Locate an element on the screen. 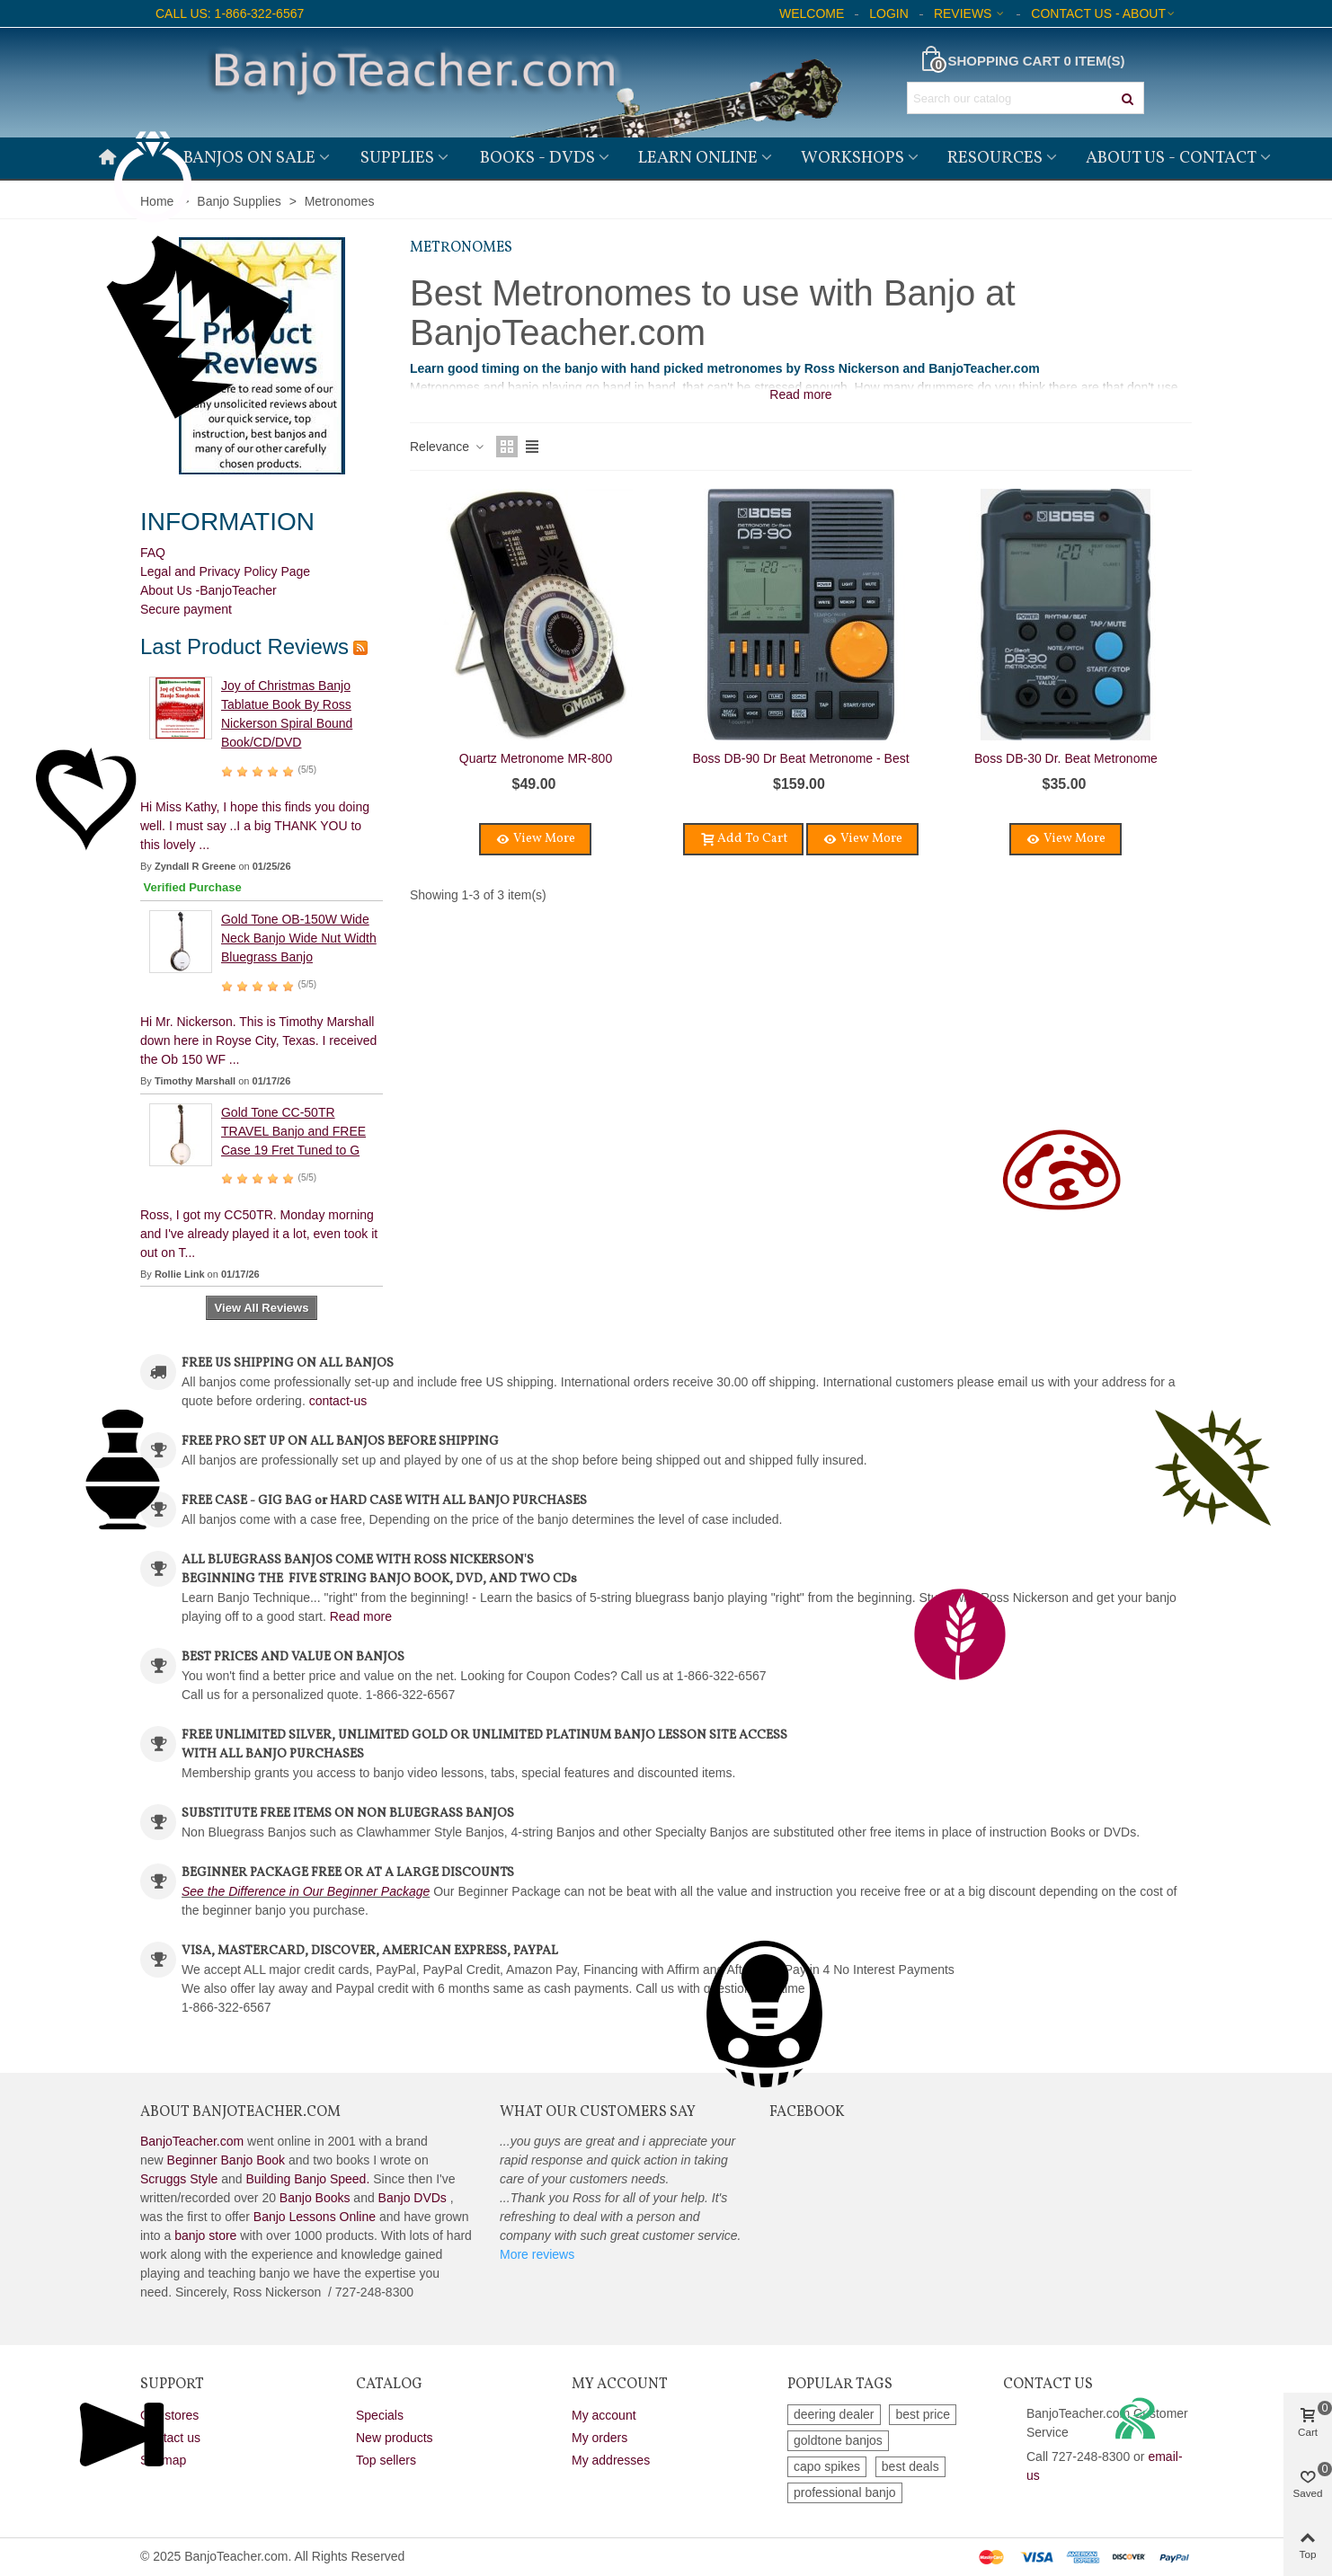 Image resolution: width=1332 pixels, height=2576 pixels. indicates a monster or creature encounter is located at coordinates (1135, 2418).